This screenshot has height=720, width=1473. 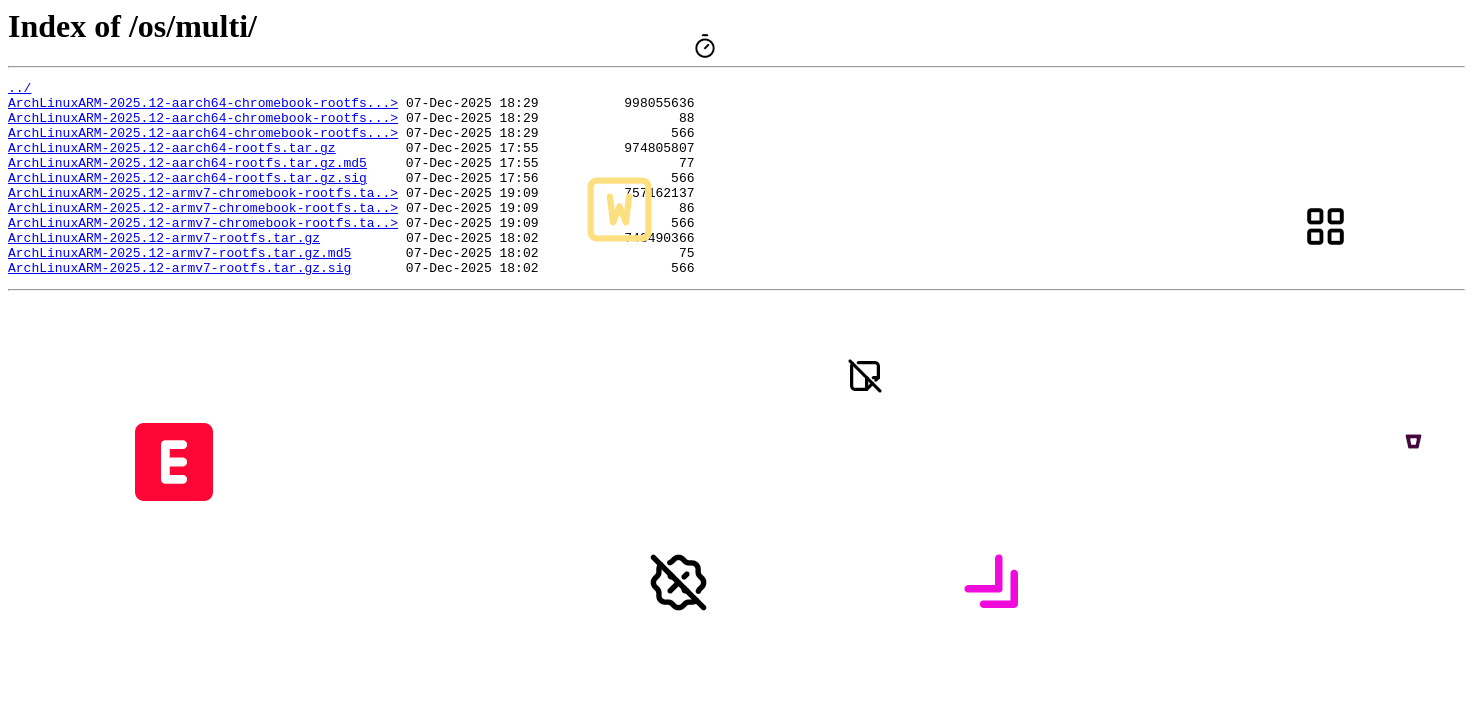 I want to click on start or set a timer, so click(x=705, y=46).